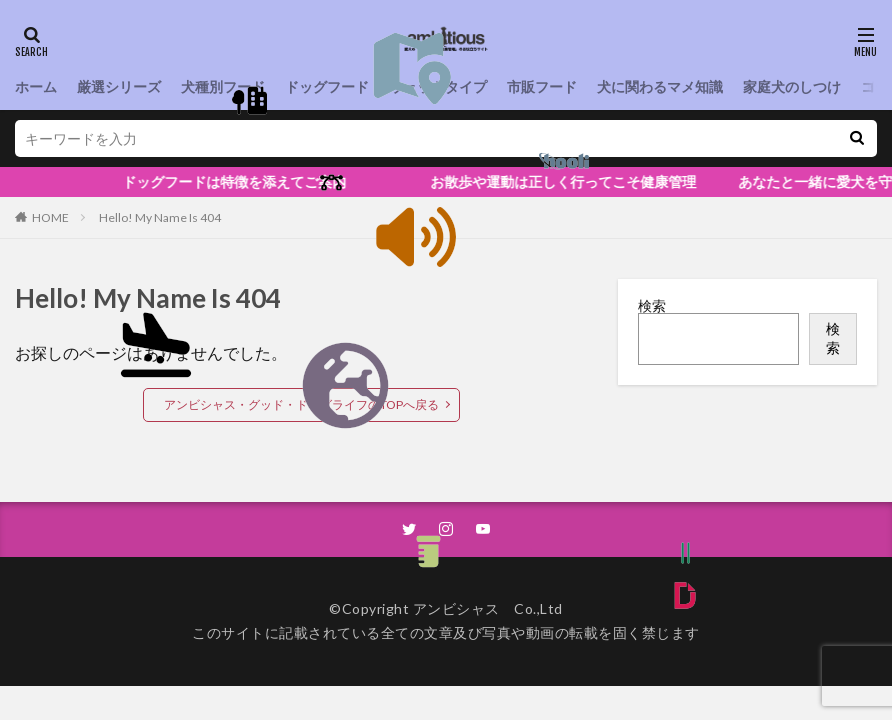 This screenshot has width=892, height=720. Describe the element at coordinates (692, 553) in the screenshot. I see `indicates a count or tally of two` at that location.